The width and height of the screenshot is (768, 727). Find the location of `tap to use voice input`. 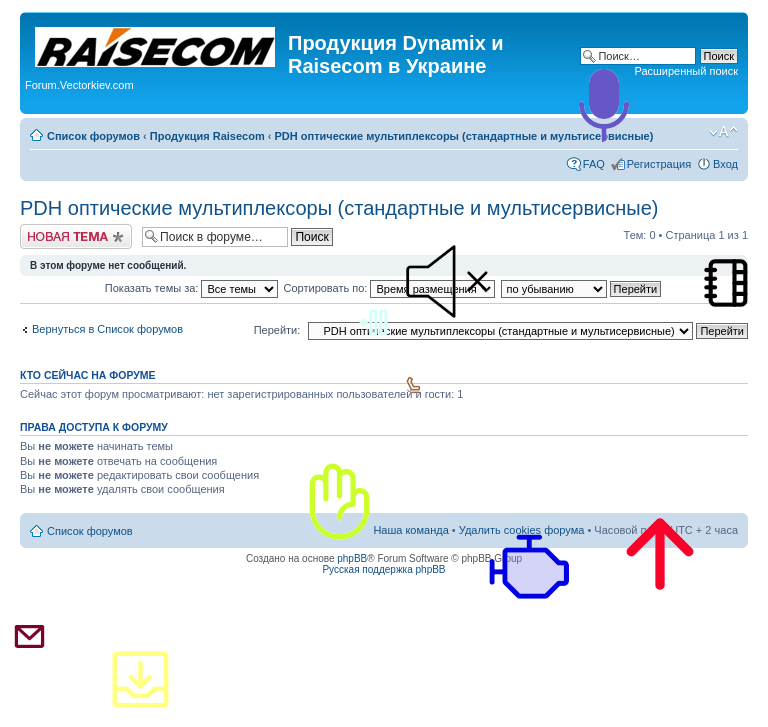

tap to use voice input is located at coordinates (604, 104).